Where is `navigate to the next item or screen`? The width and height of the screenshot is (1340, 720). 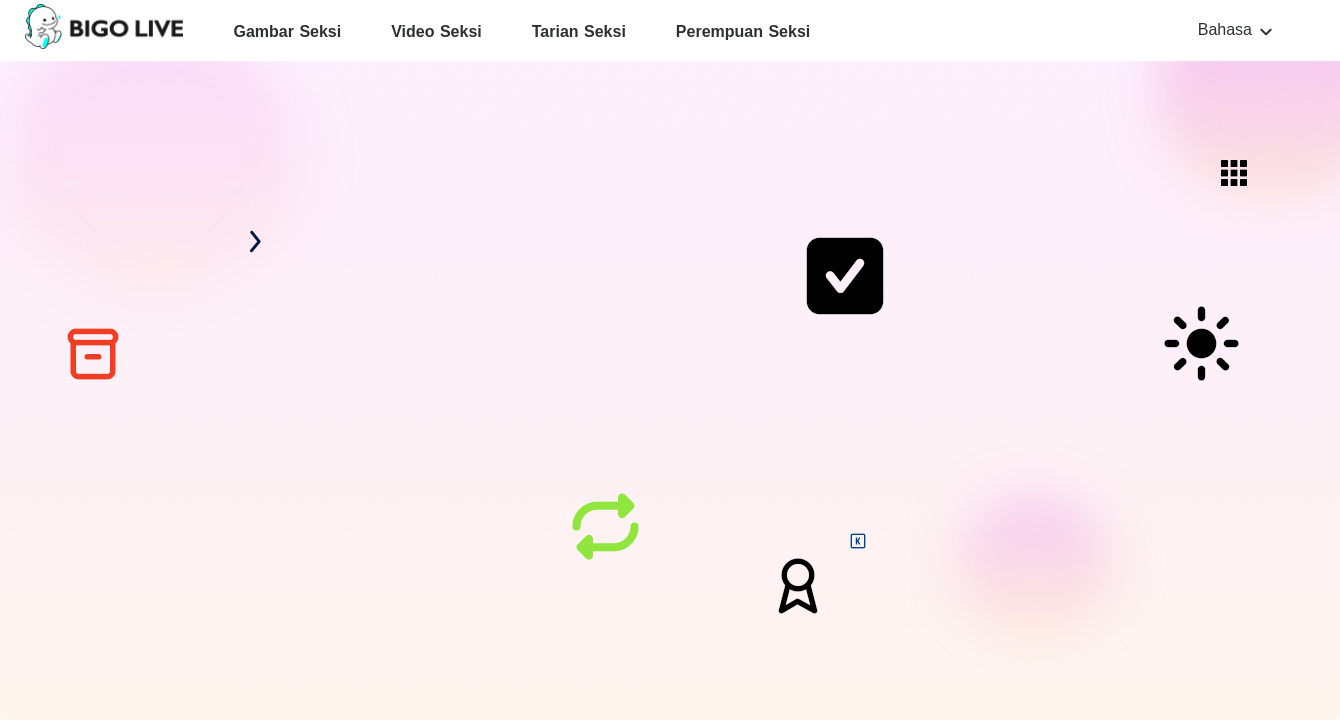
navigate to the next item or screen is located at coordinates (254, 241).